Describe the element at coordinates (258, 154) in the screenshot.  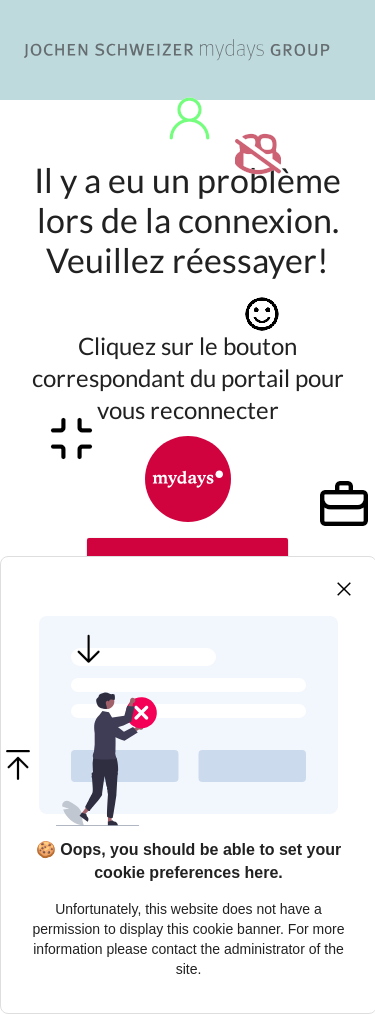
I see `GitHub Copilot is unavailable or experiencing an error` at that location.